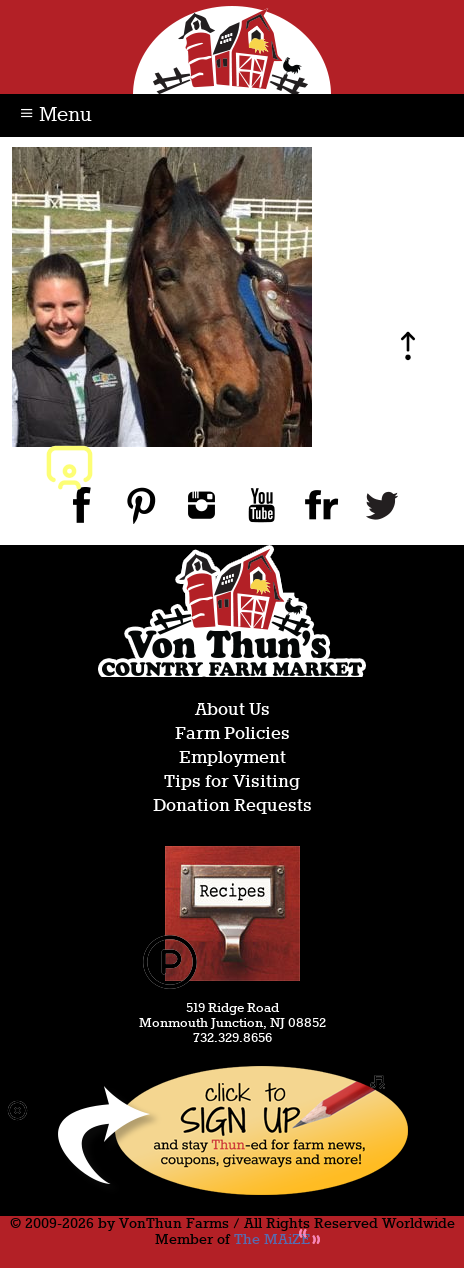  Describe the element at coordinates (408, 346) in the screenshot. I see `step out of current function in debugger` at that location.